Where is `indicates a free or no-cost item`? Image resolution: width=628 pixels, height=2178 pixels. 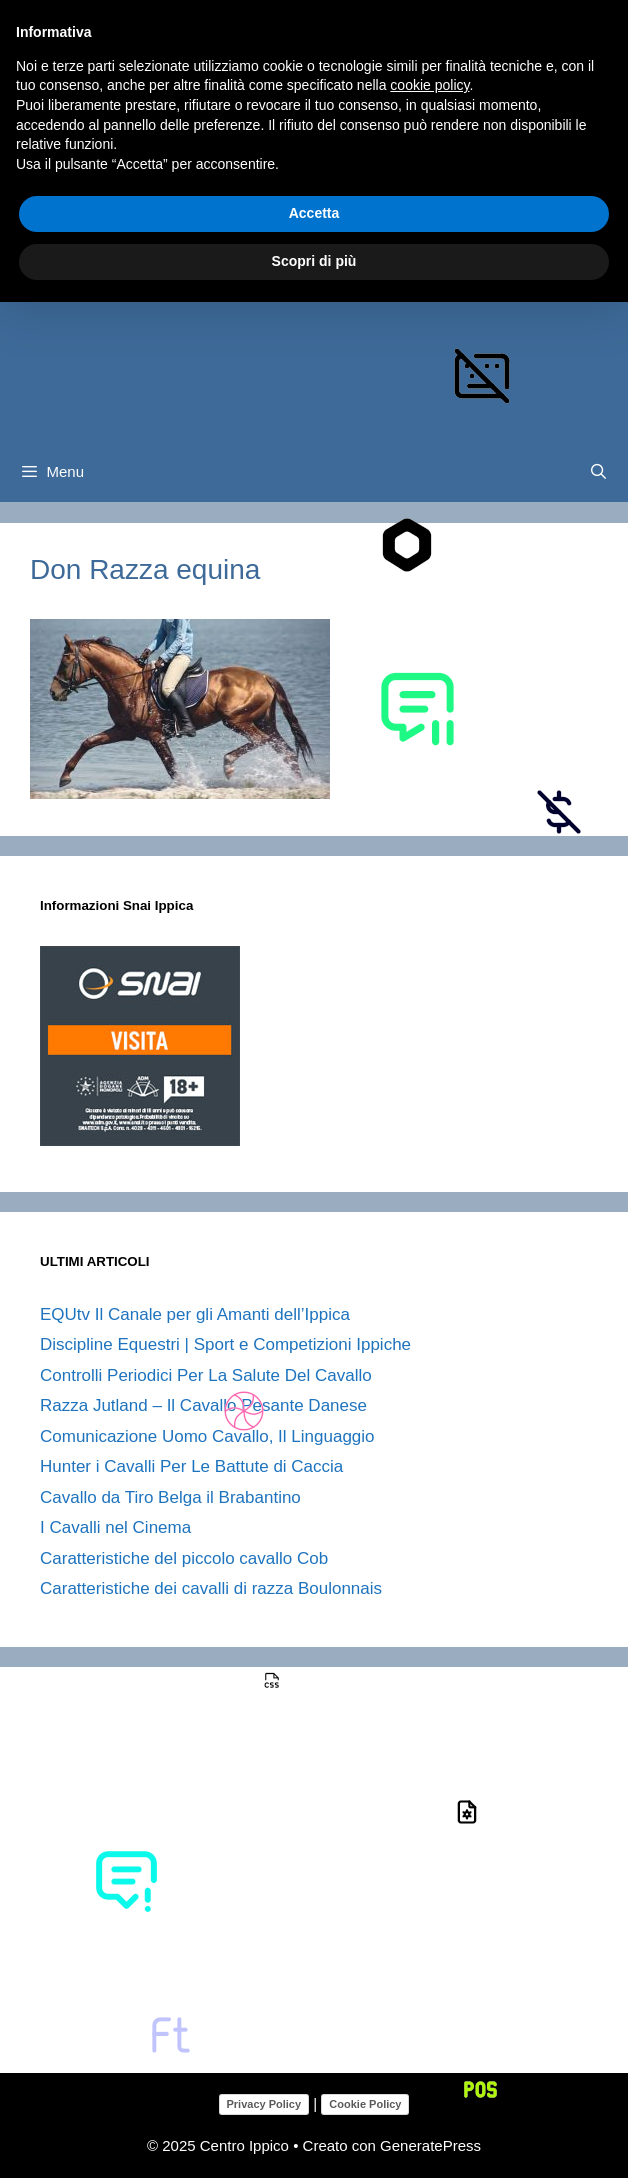
indicates a free or no-cost item is located at coordinates (559, 812).